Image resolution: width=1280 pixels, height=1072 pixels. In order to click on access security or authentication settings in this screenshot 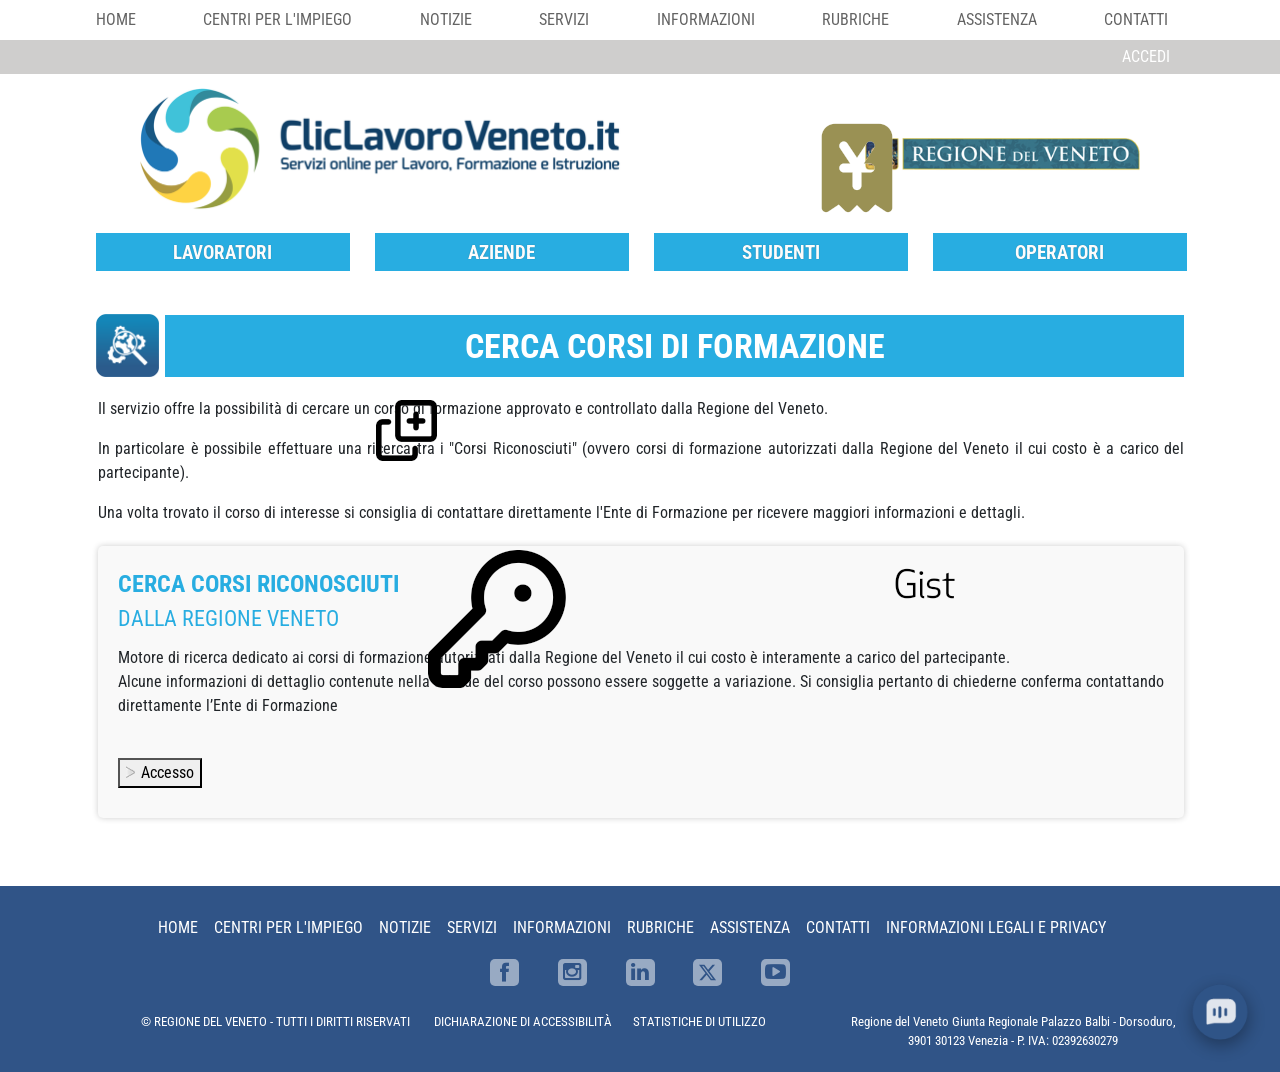, I will do `click(497, 619)`.